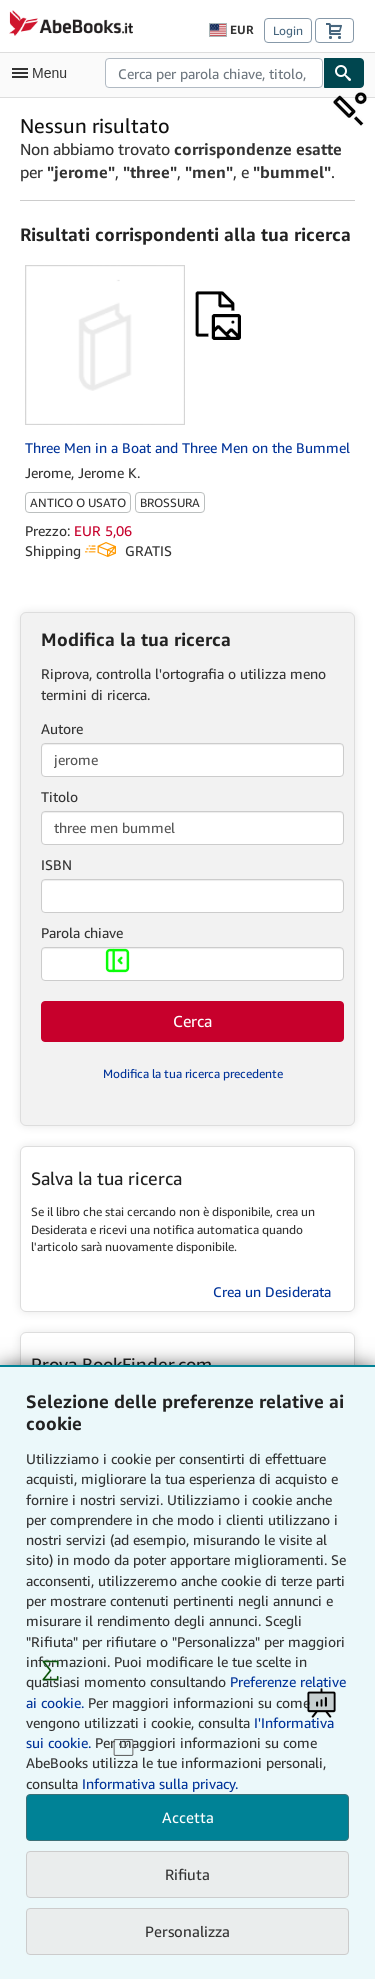 This screenshot has width=375, height=1979. Describe the element at coordinates (350, 109) in the screenshot. I see `access cricket scores or sports updates` at that location.